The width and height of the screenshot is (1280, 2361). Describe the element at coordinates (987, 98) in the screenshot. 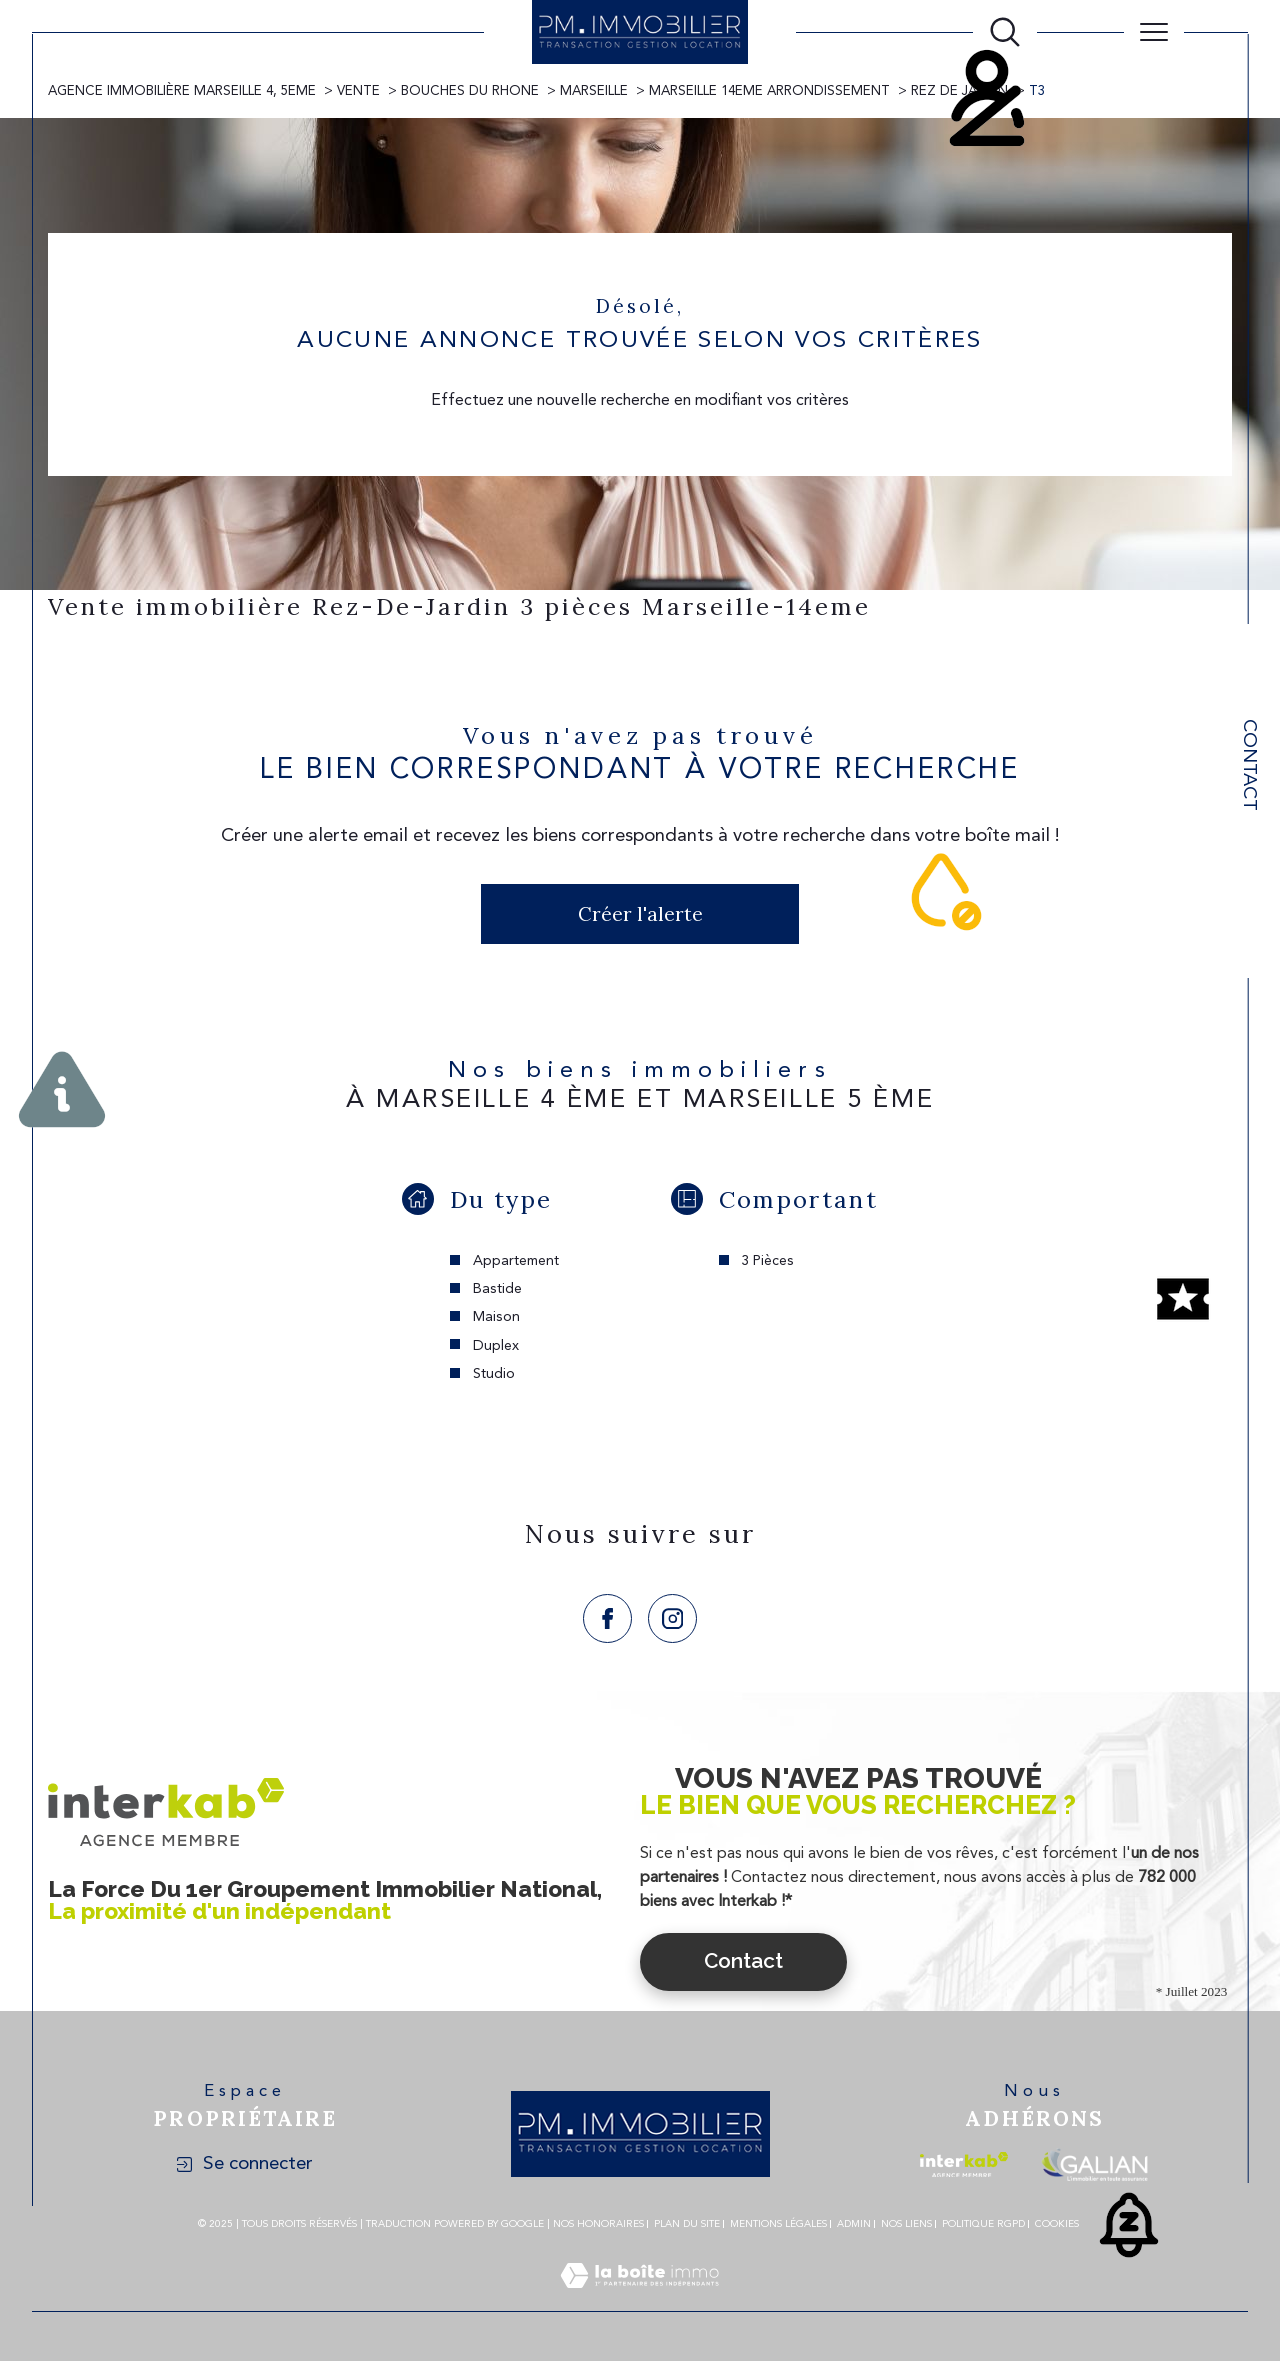

I see `fasten seatbelt reminder` at that location.